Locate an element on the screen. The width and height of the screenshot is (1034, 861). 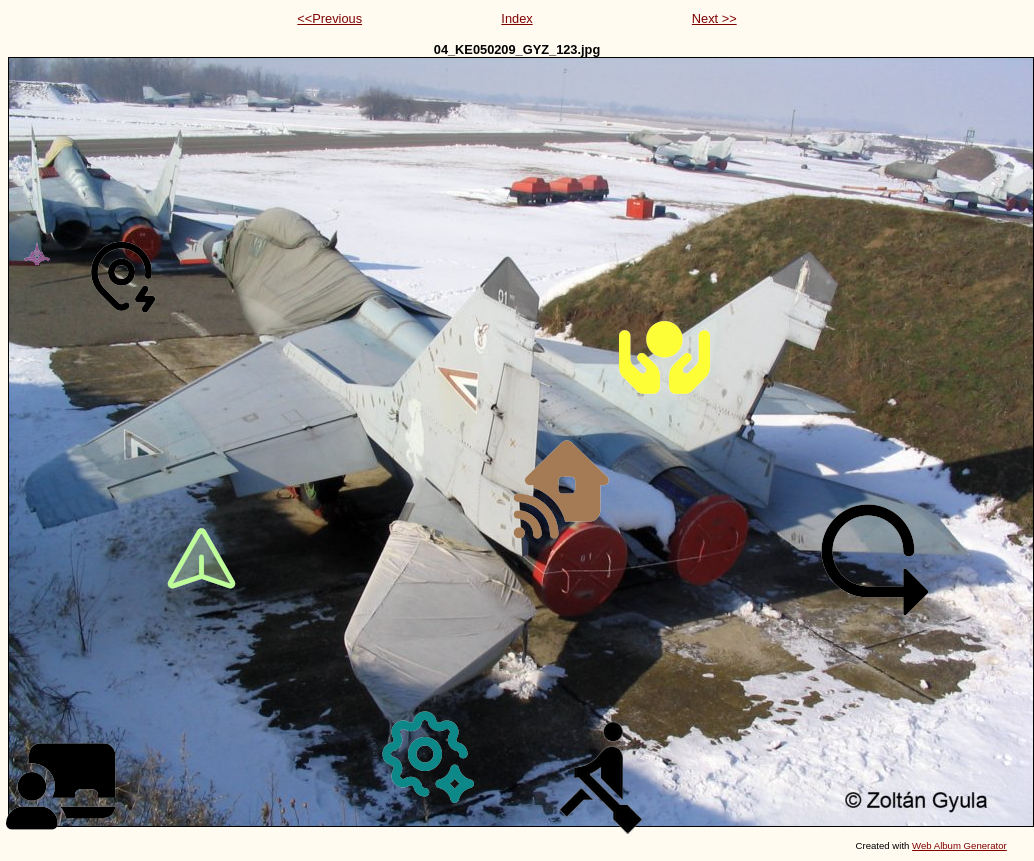
repeat or iterate through items is located at coordinates (873, 556).